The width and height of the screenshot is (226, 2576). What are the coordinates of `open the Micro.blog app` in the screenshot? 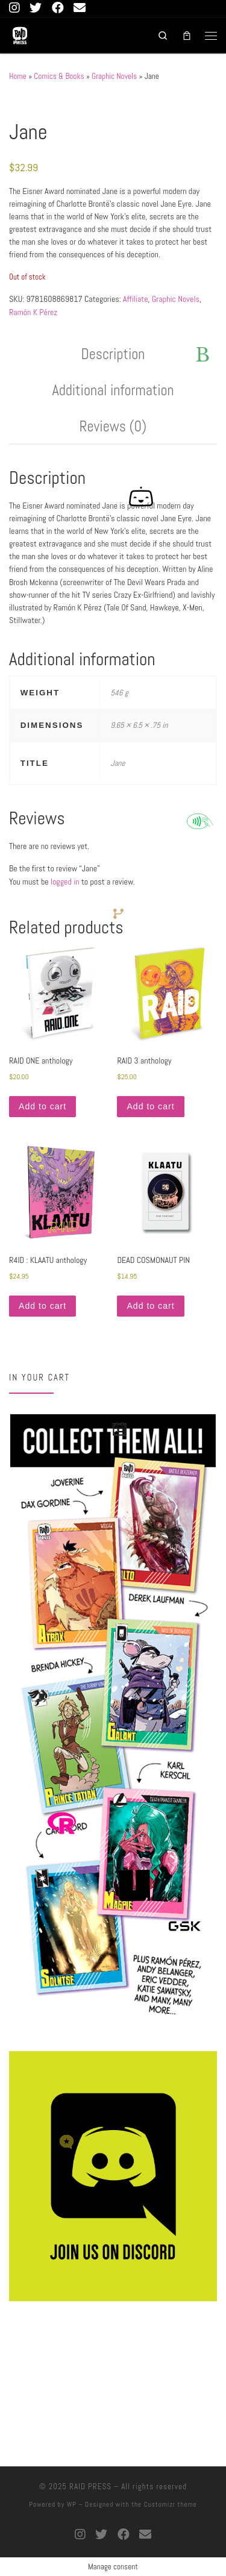 It's located at (66, 2142).